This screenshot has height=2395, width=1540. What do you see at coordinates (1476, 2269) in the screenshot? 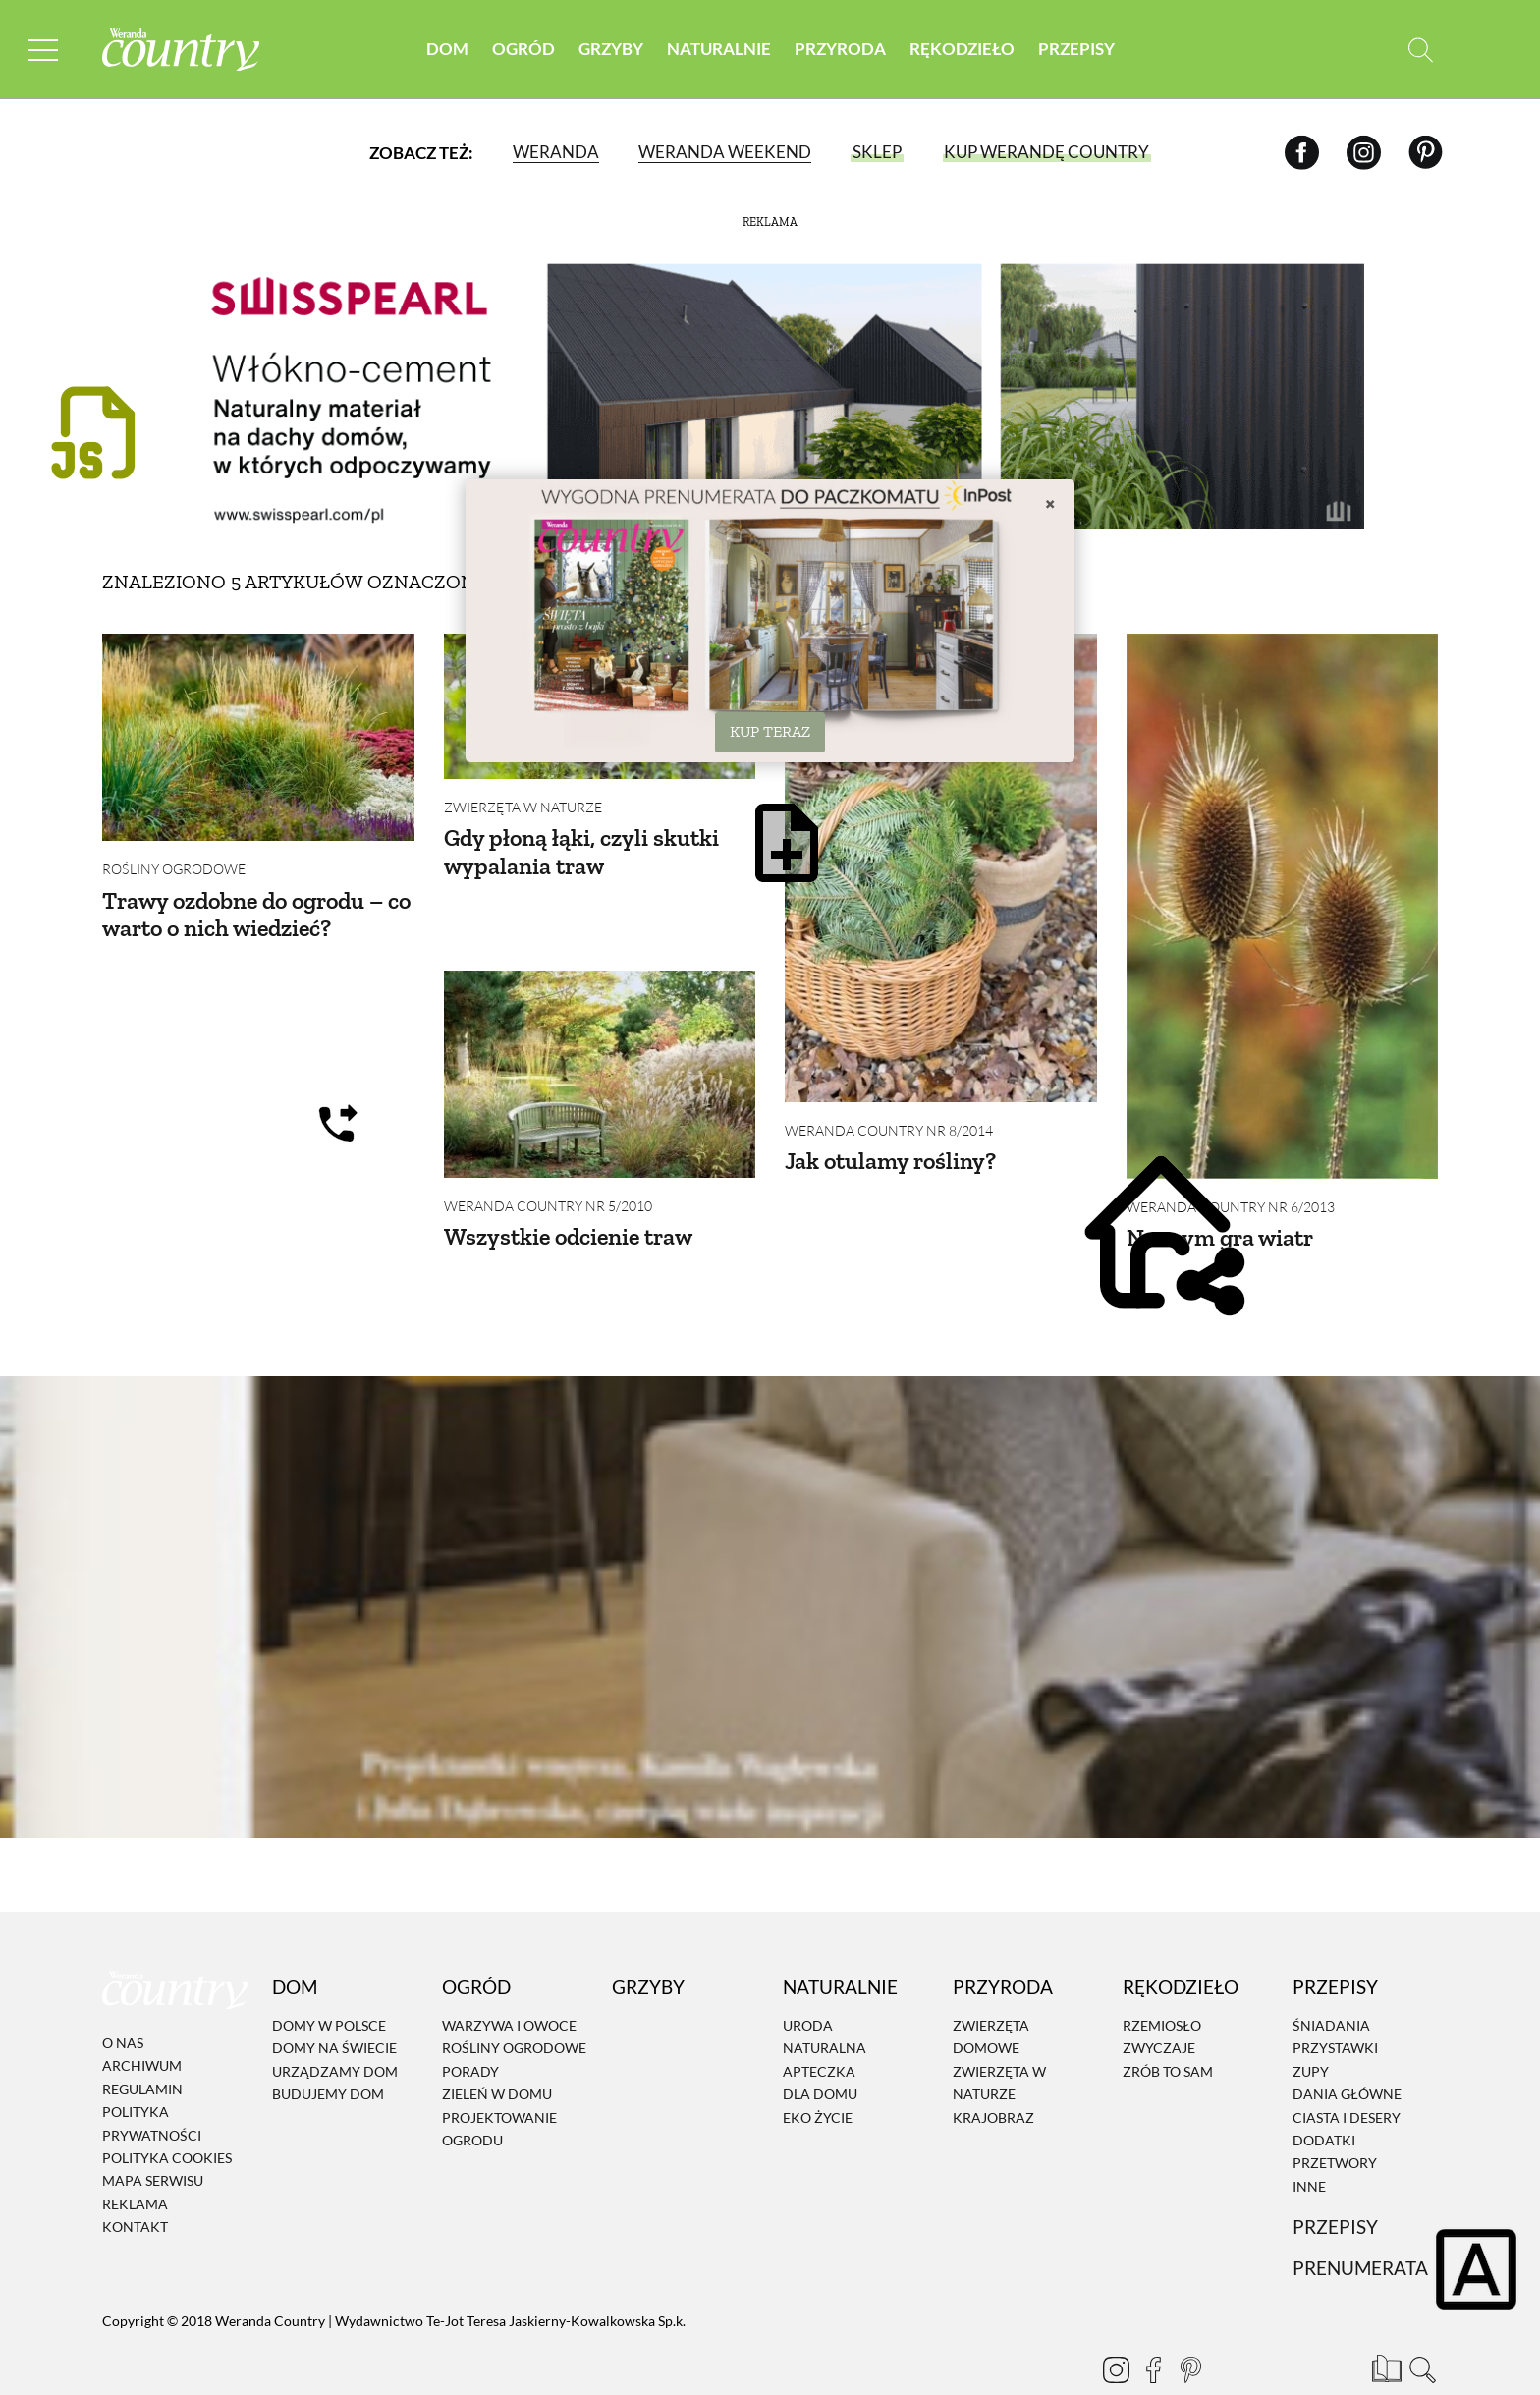
I see `download or install new fonts` at bounding box center [1476, 2269].